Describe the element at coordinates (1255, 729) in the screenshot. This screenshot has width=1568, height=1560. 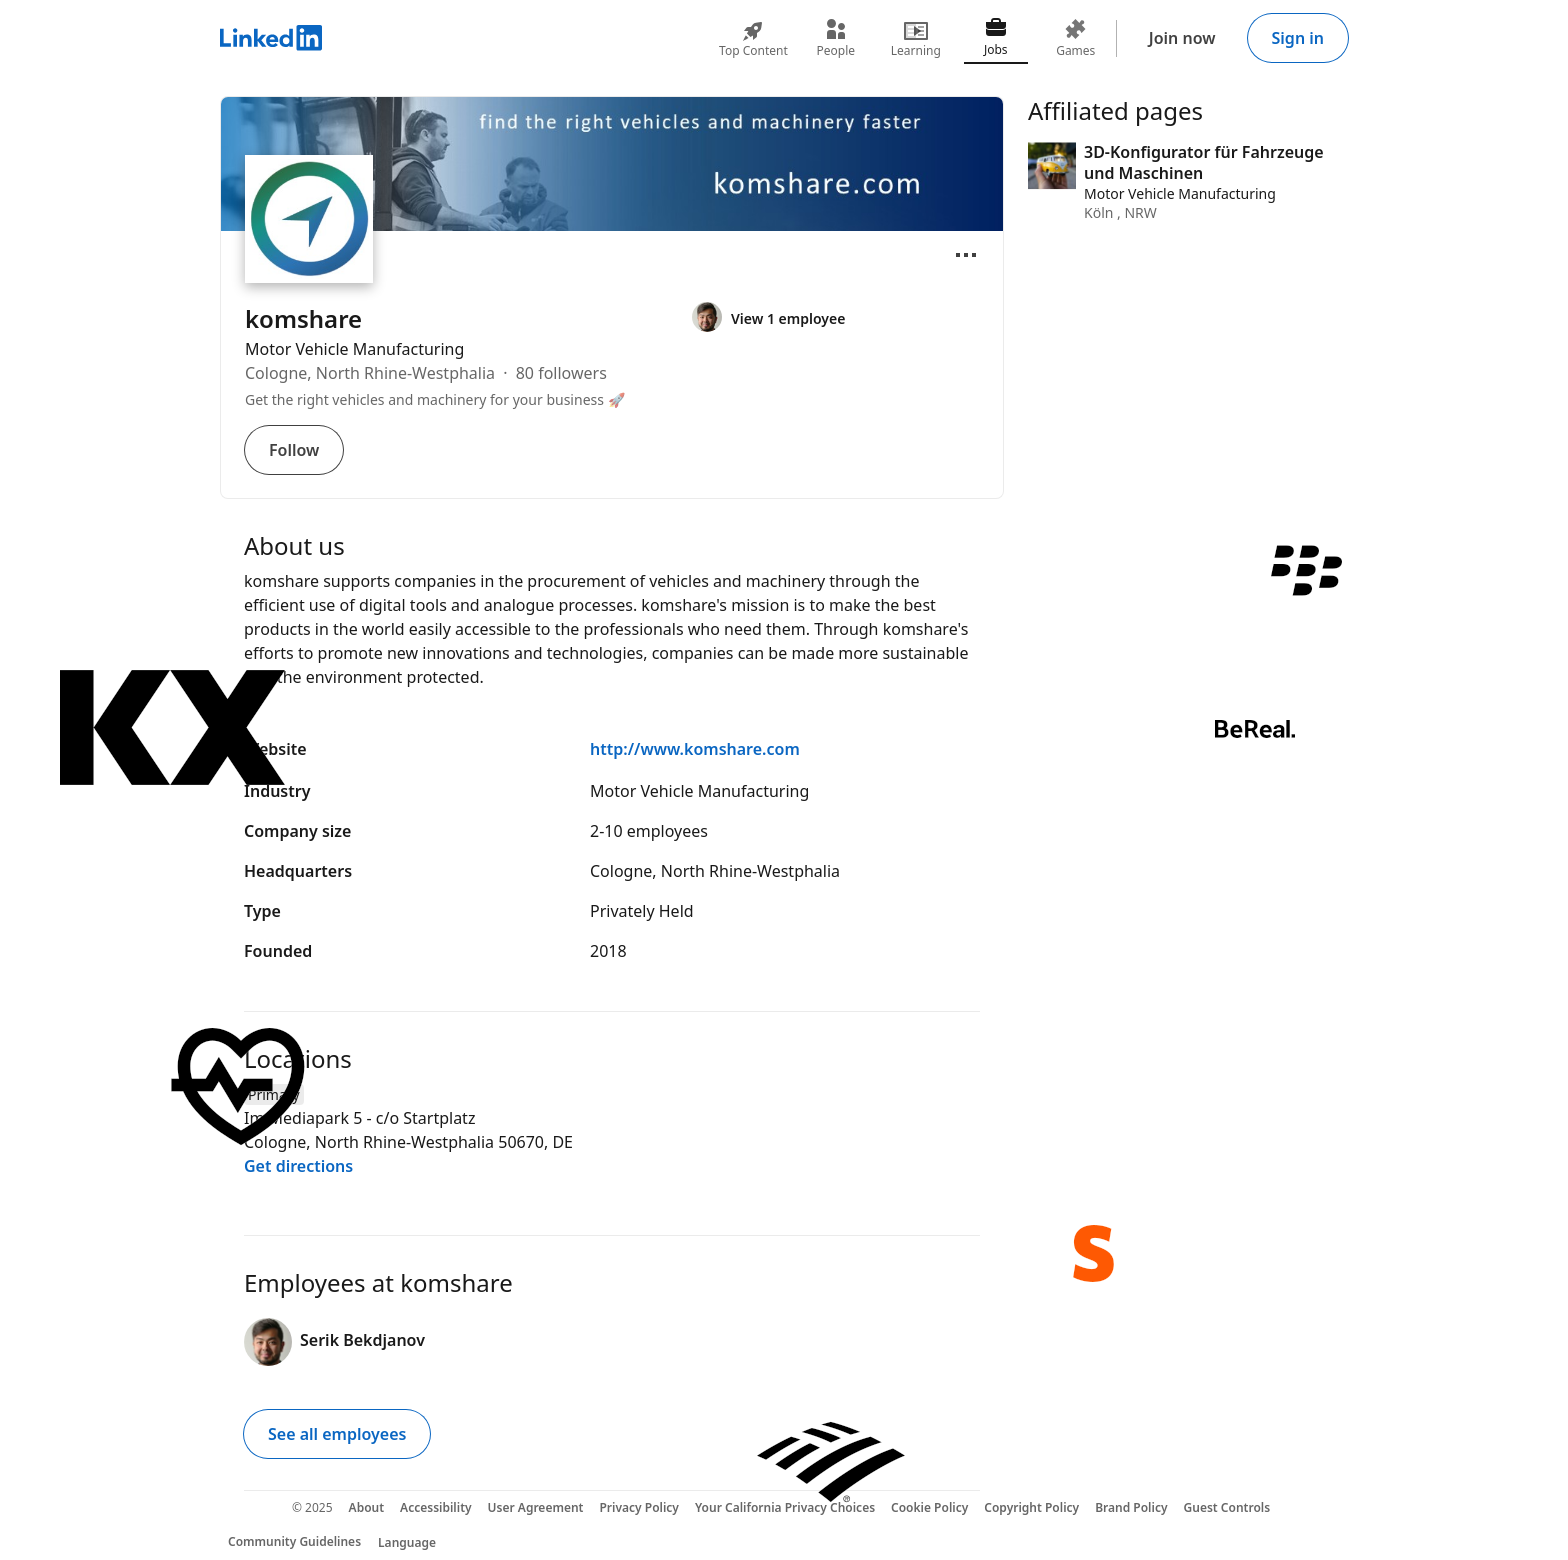
I see `open the BeReal app` at that location.